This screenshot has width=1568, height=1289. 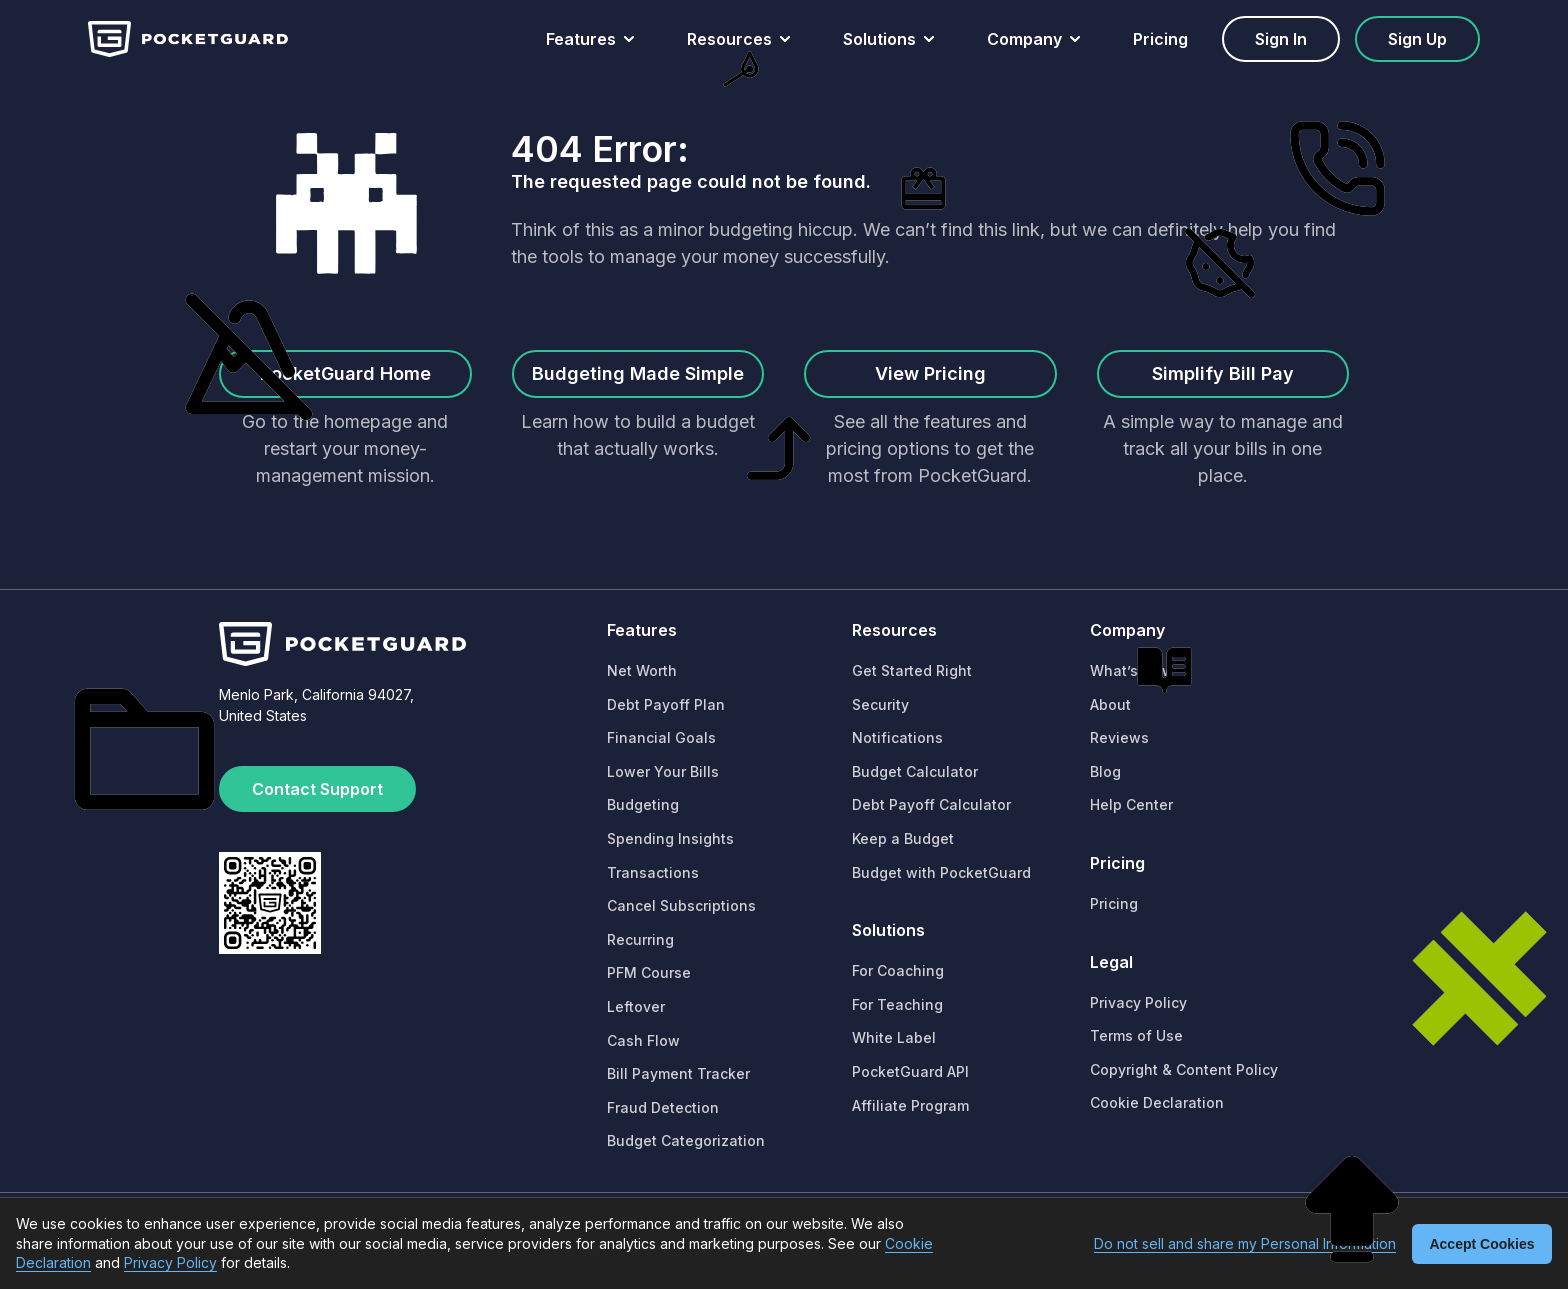 I want to click on view gift card balance, so click(x=923, y=189).